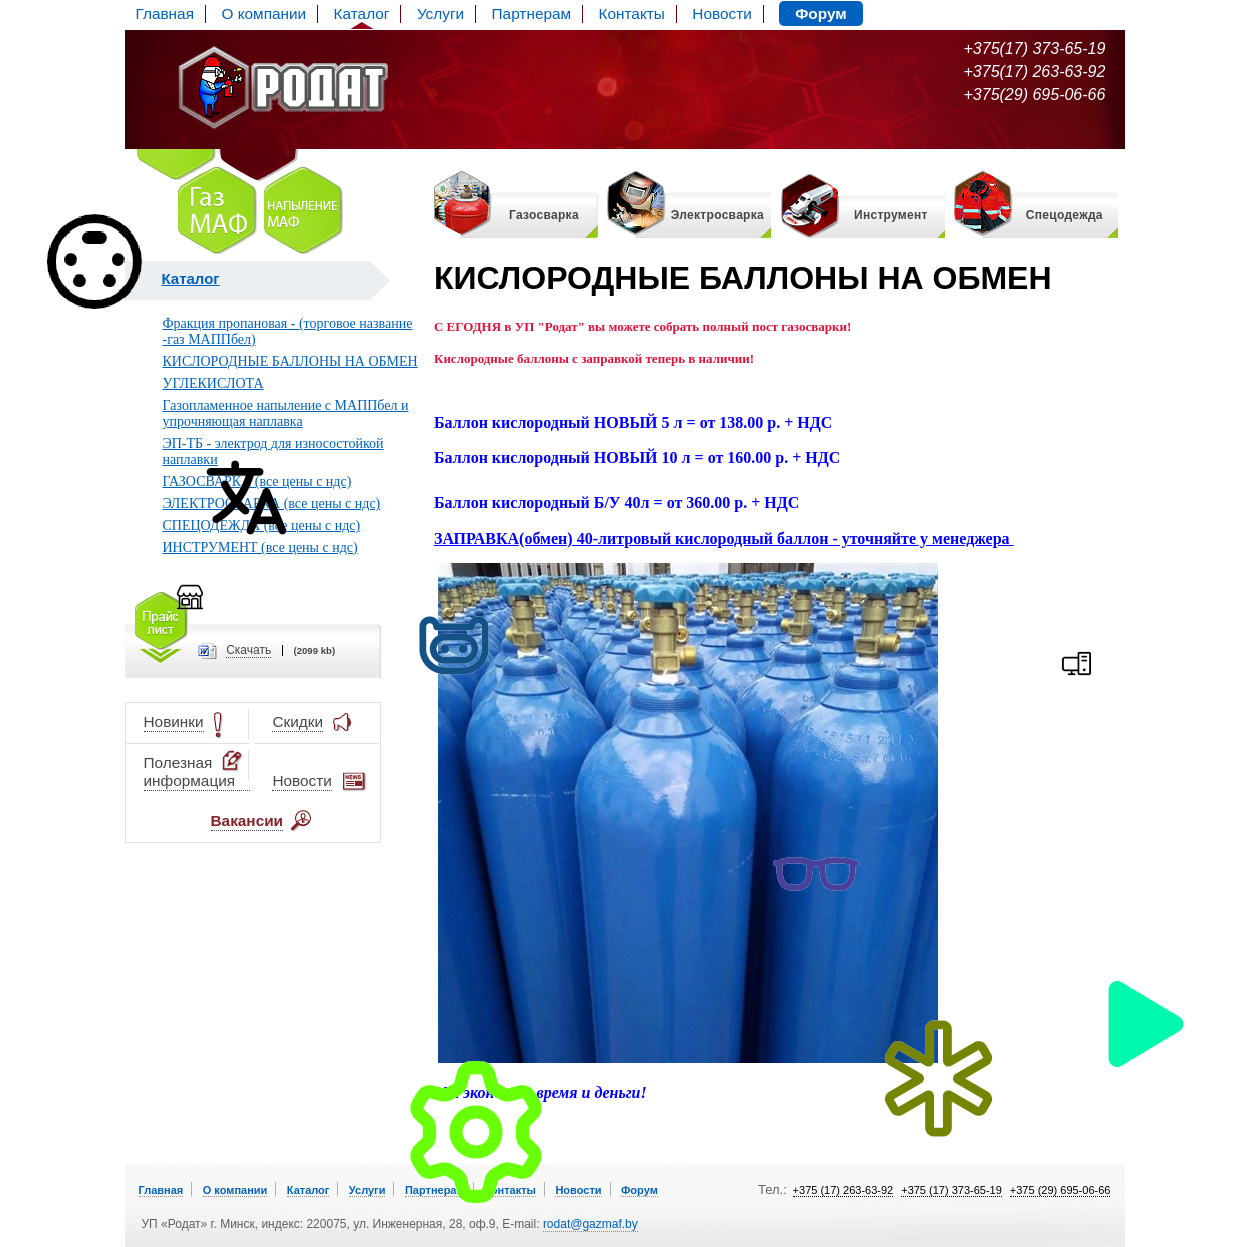  I want to click on configure s-video input settings, so click(94, 261).